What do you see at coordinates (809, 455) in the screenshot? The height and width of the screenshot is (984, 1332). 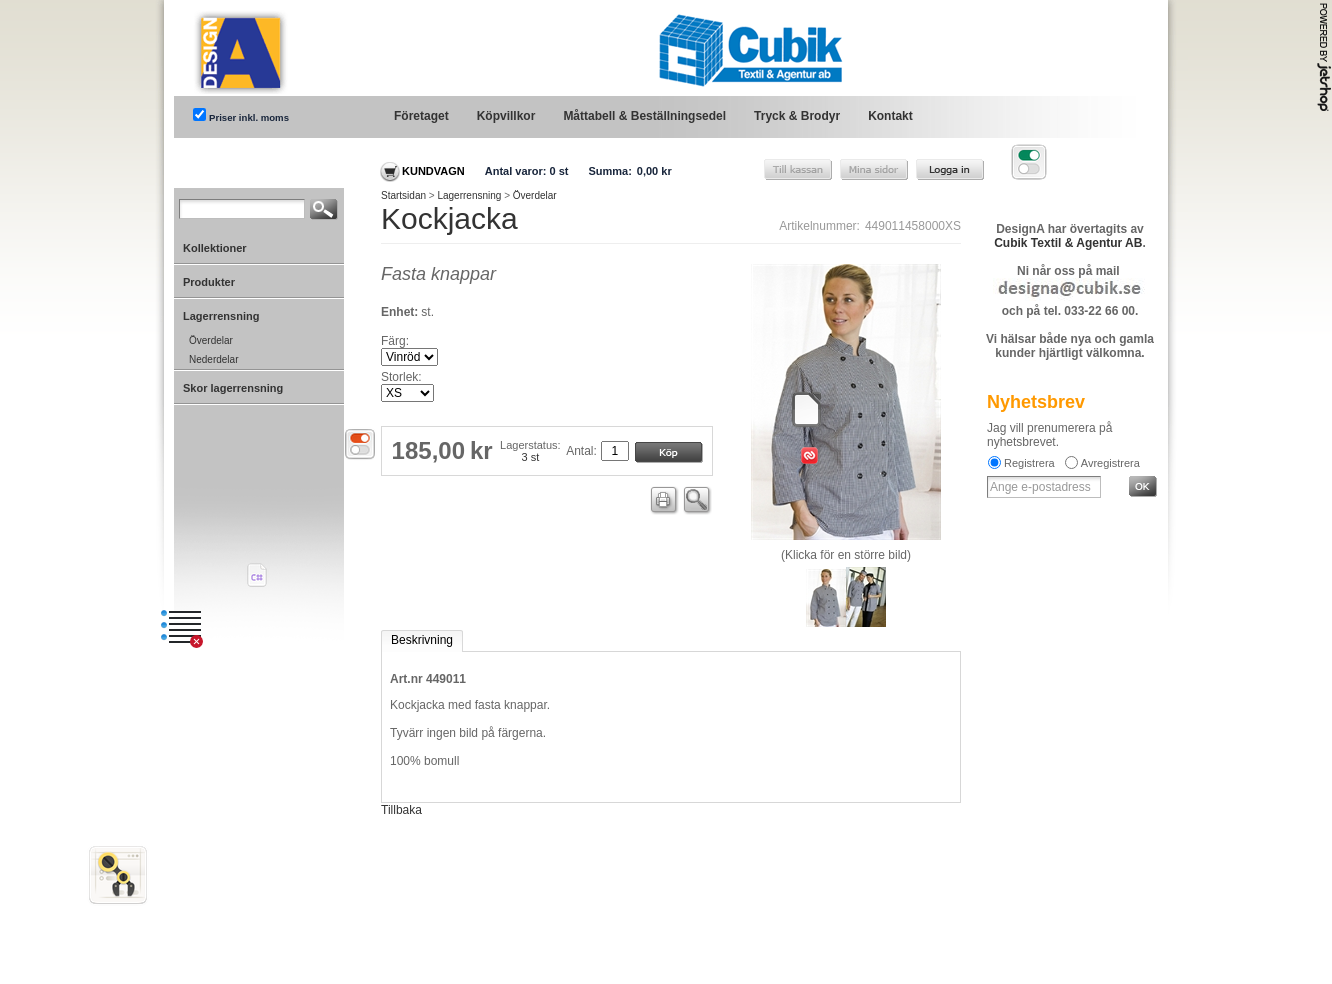 I see `open authy for two-factor authentication codes` at bounding box center [809, 455].